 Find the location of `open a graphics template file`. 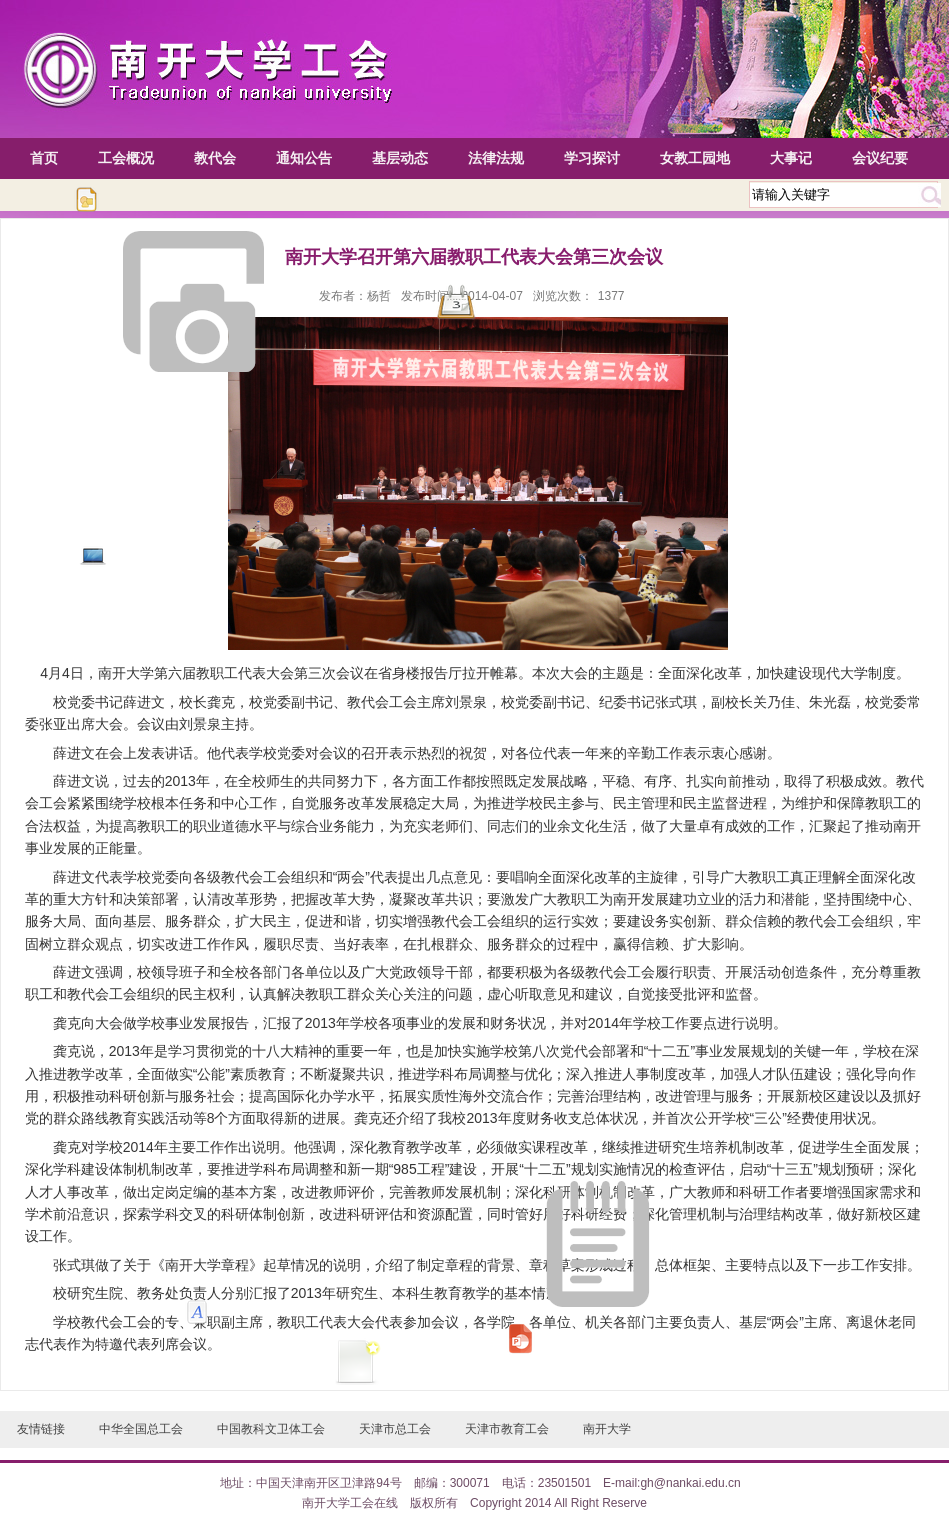

open a graphics template file is located at coordinates (86, 199).